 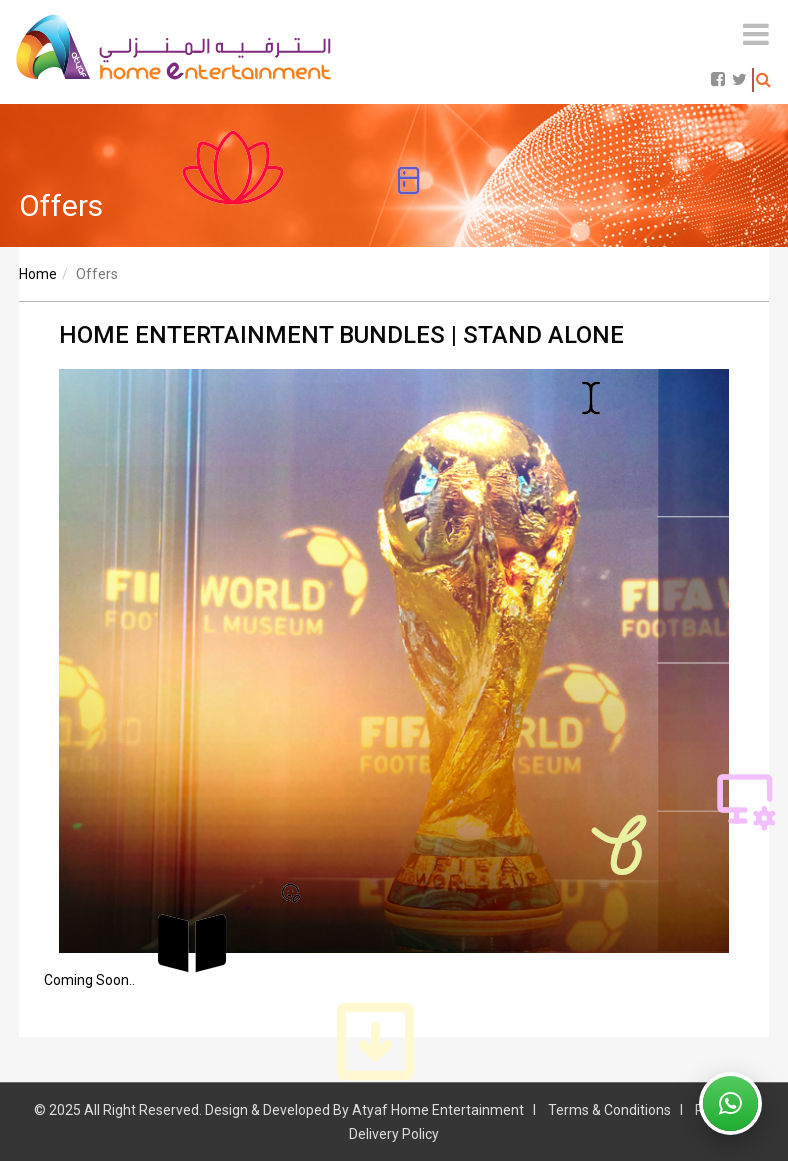 What do you see at coordinates (619, 845) in the screenshot?
I see `open the Bunpo Japanese learning app` at bounding box center [619, 845].